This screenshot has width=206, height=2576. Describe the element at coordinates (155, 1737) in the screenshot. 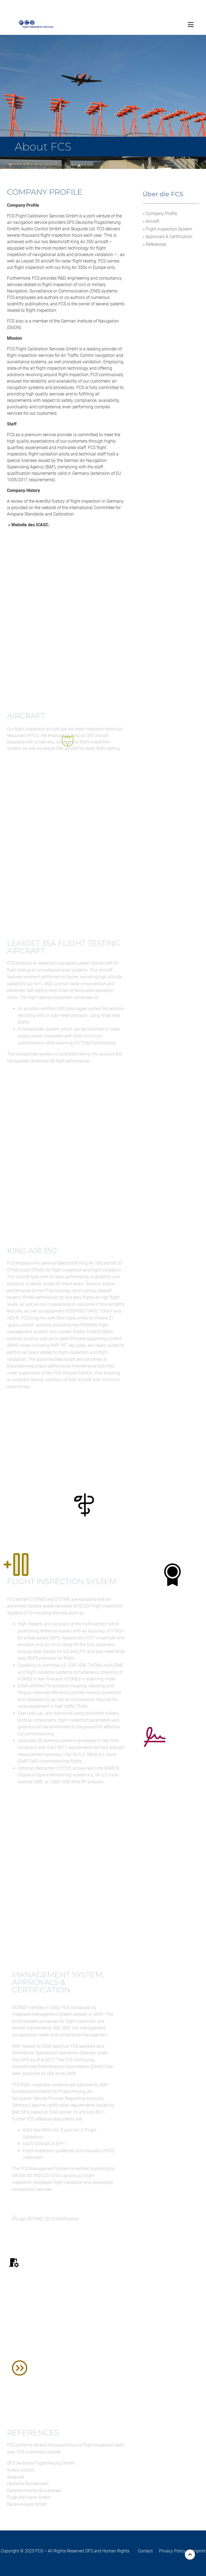

I see `sign a document or form` at that location.